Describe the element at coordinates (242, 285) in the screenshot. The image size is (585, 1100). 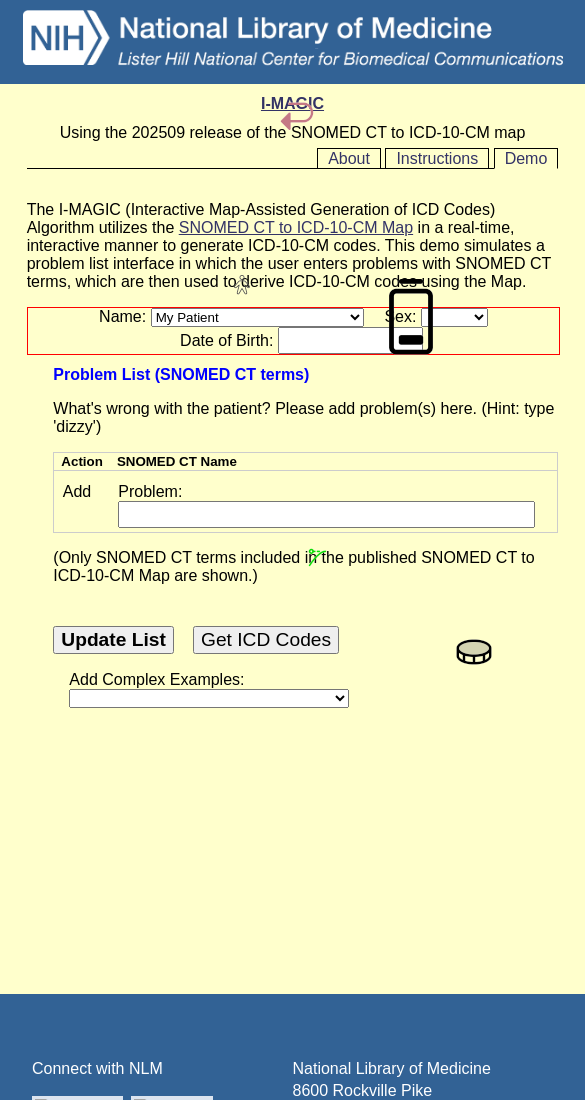
I see `view your profile` at that location.